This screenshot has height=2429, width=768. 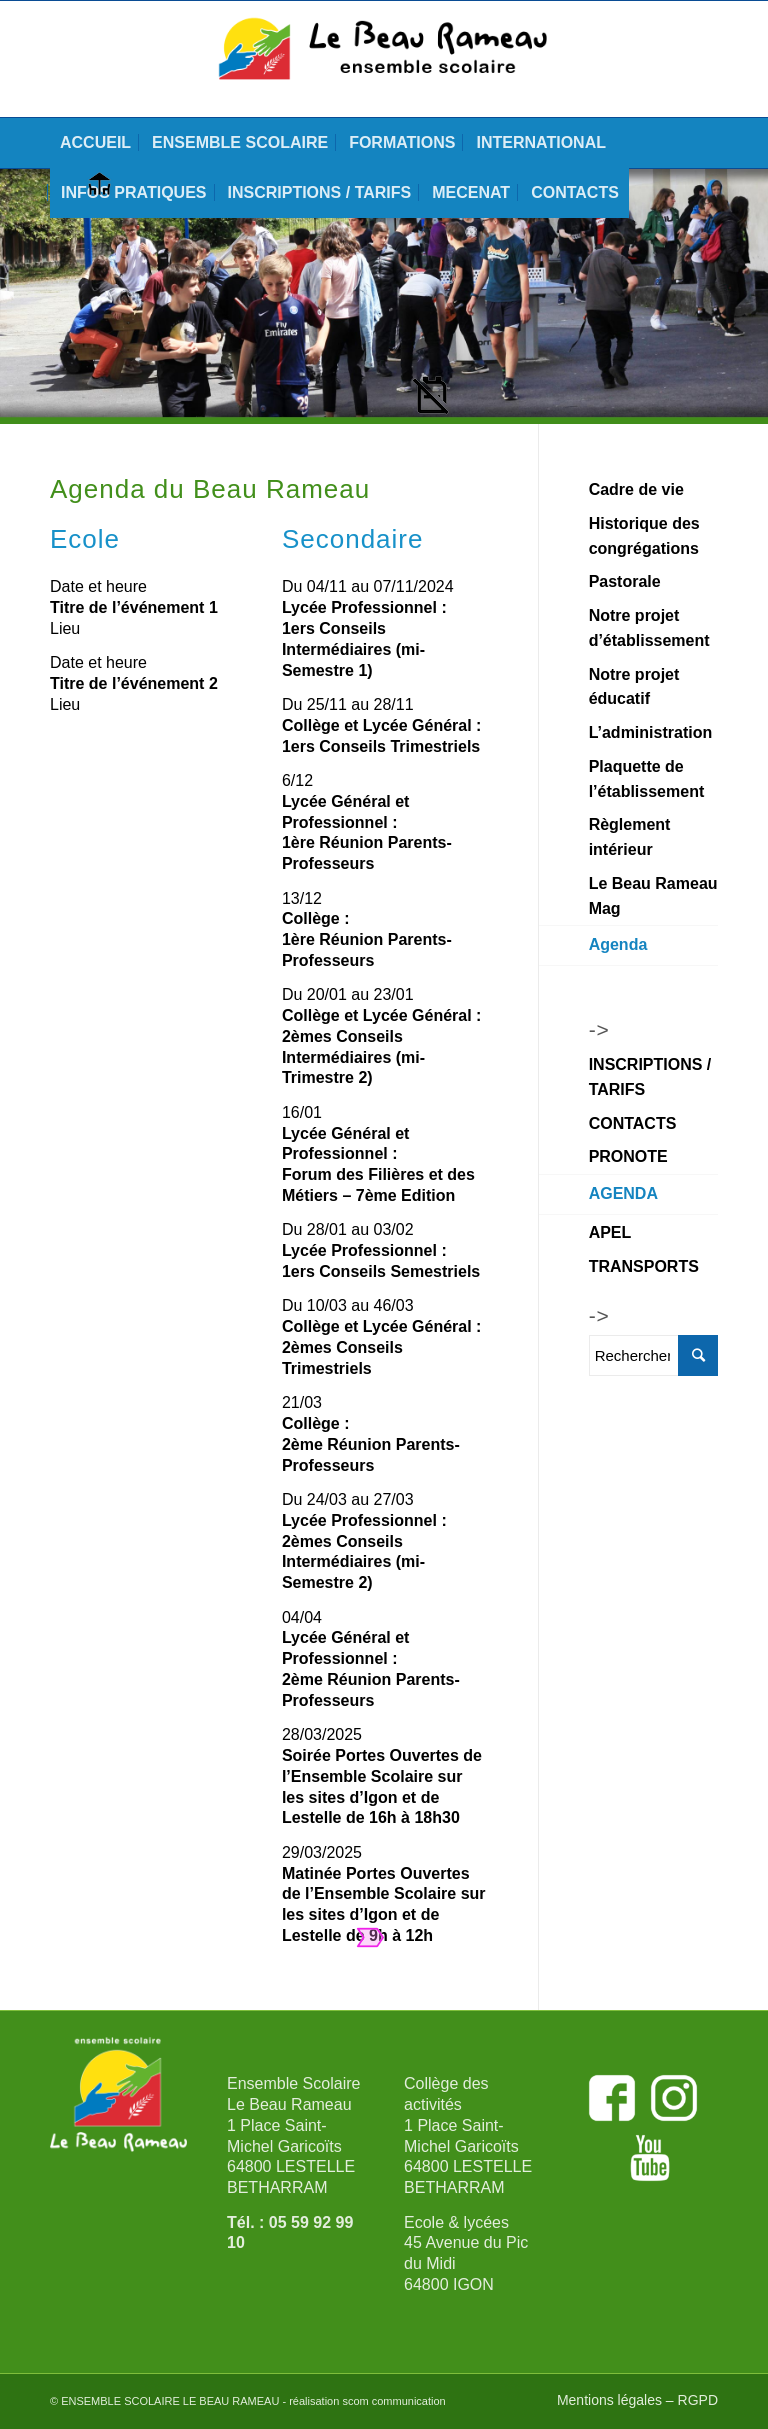 I want to click on access outdoor deck or patio settings, so click(x=99, y=183).